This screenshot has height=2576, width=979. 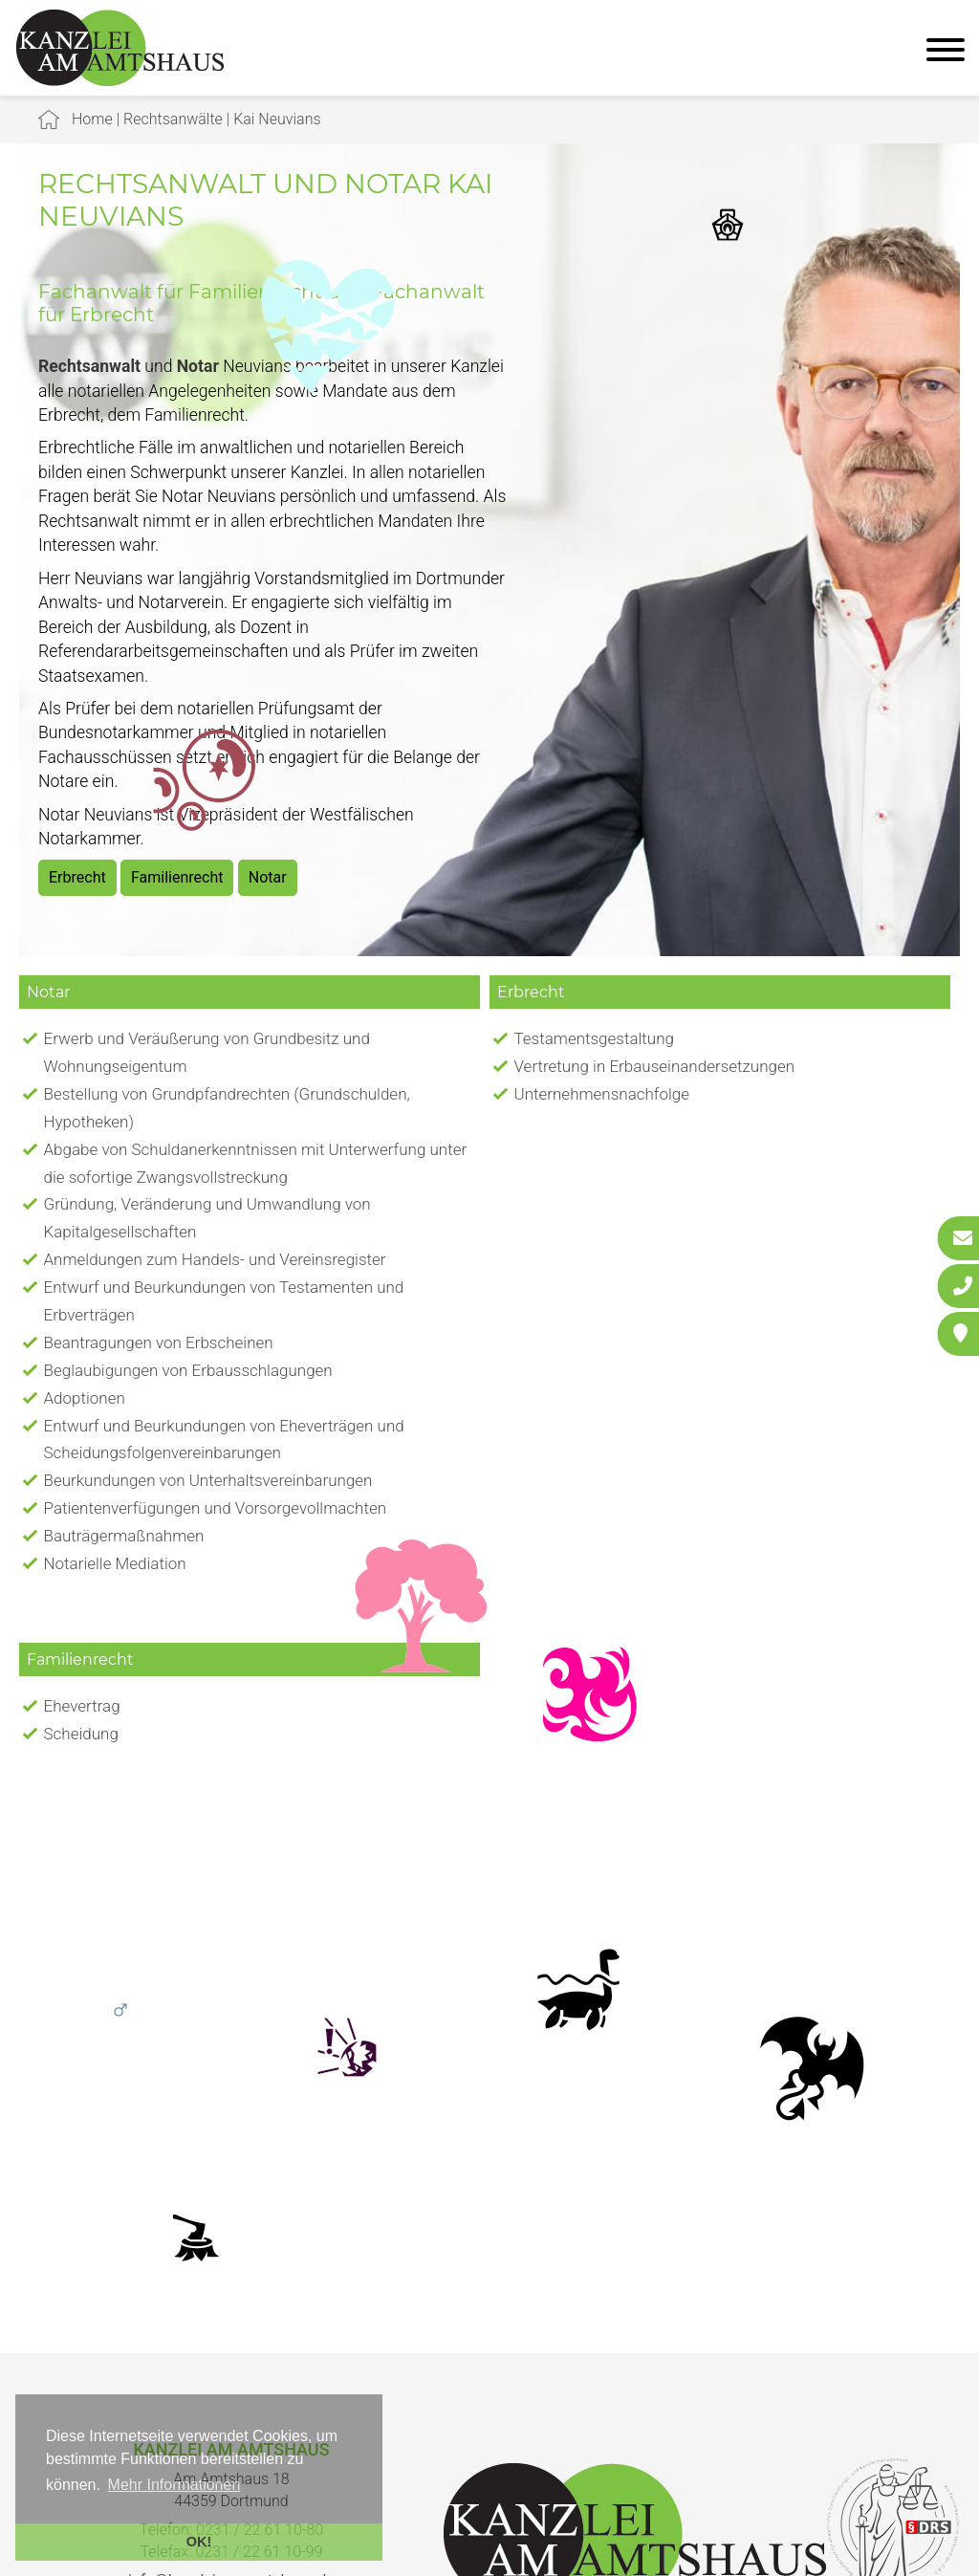 What do you see at coordinates (347, 2047) in the screenshot?
I see `send an emergency distress signal` at bounding box center [347, 2047].